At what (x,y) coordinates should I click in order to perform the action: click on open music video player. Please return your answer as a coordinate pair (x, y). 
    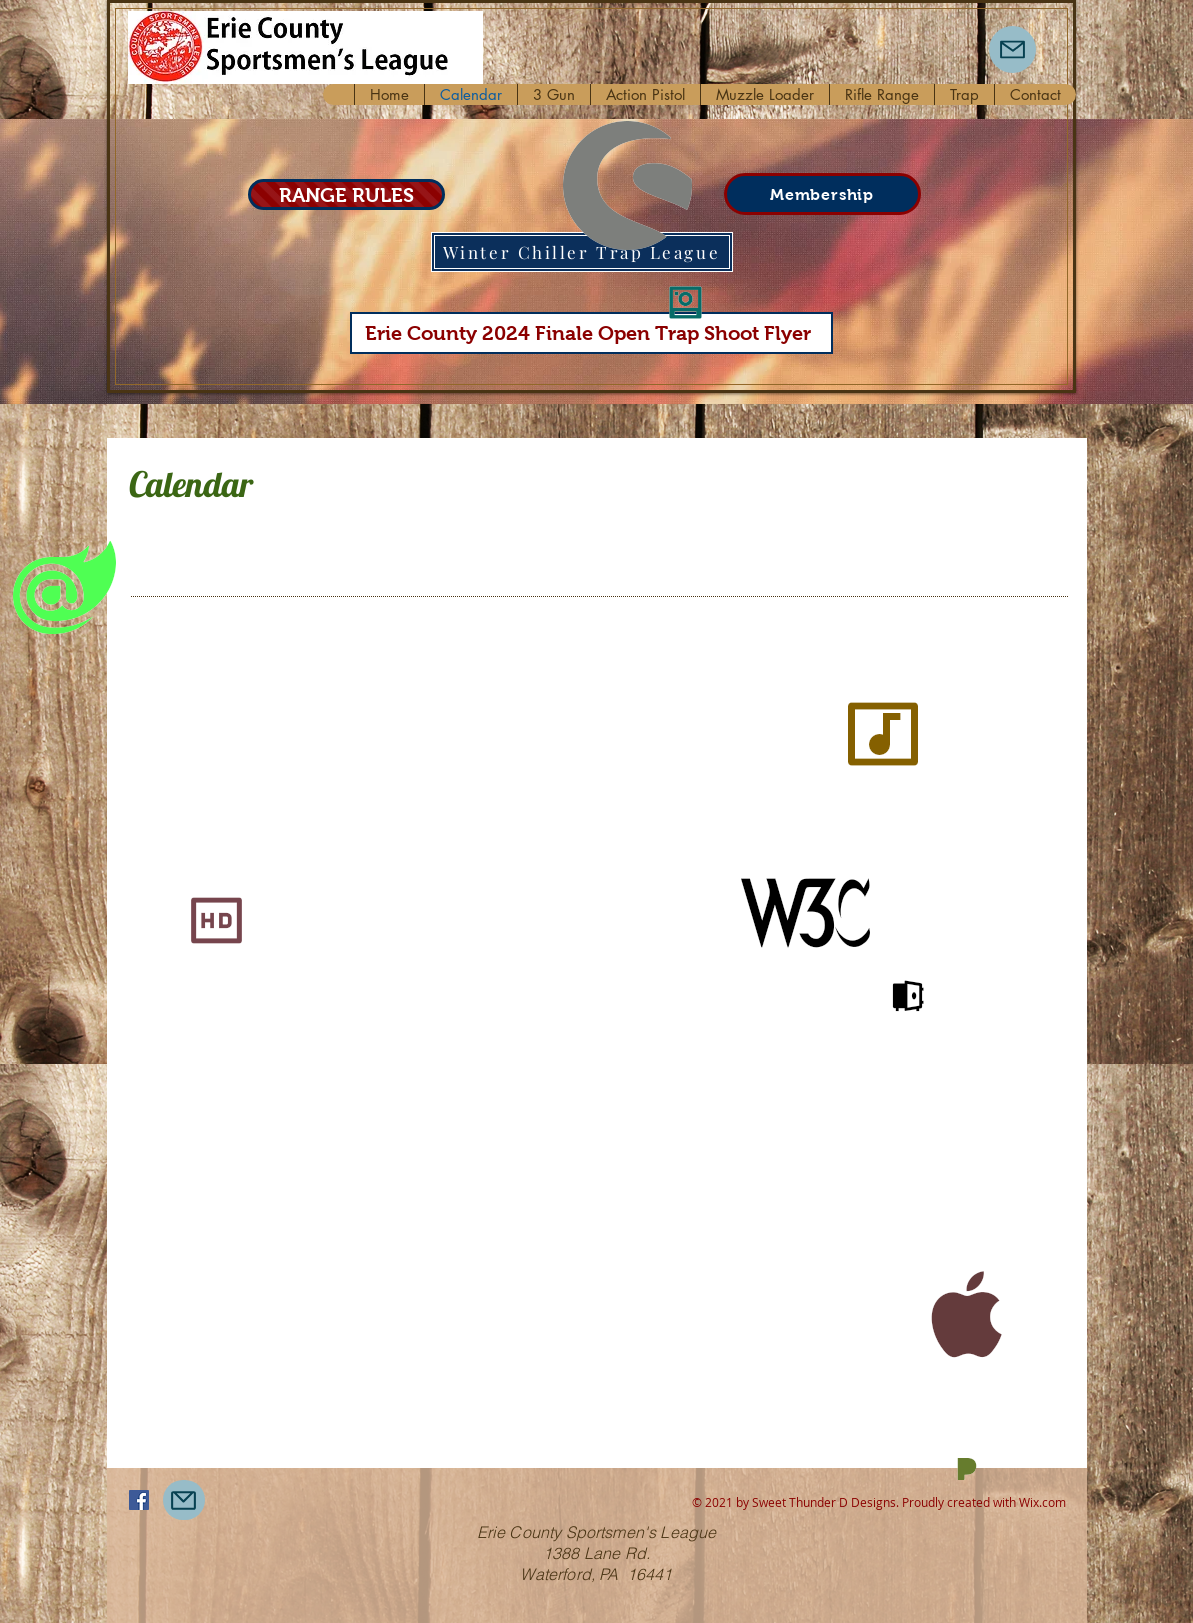
    Looking at the image, I should click on (883, 734).